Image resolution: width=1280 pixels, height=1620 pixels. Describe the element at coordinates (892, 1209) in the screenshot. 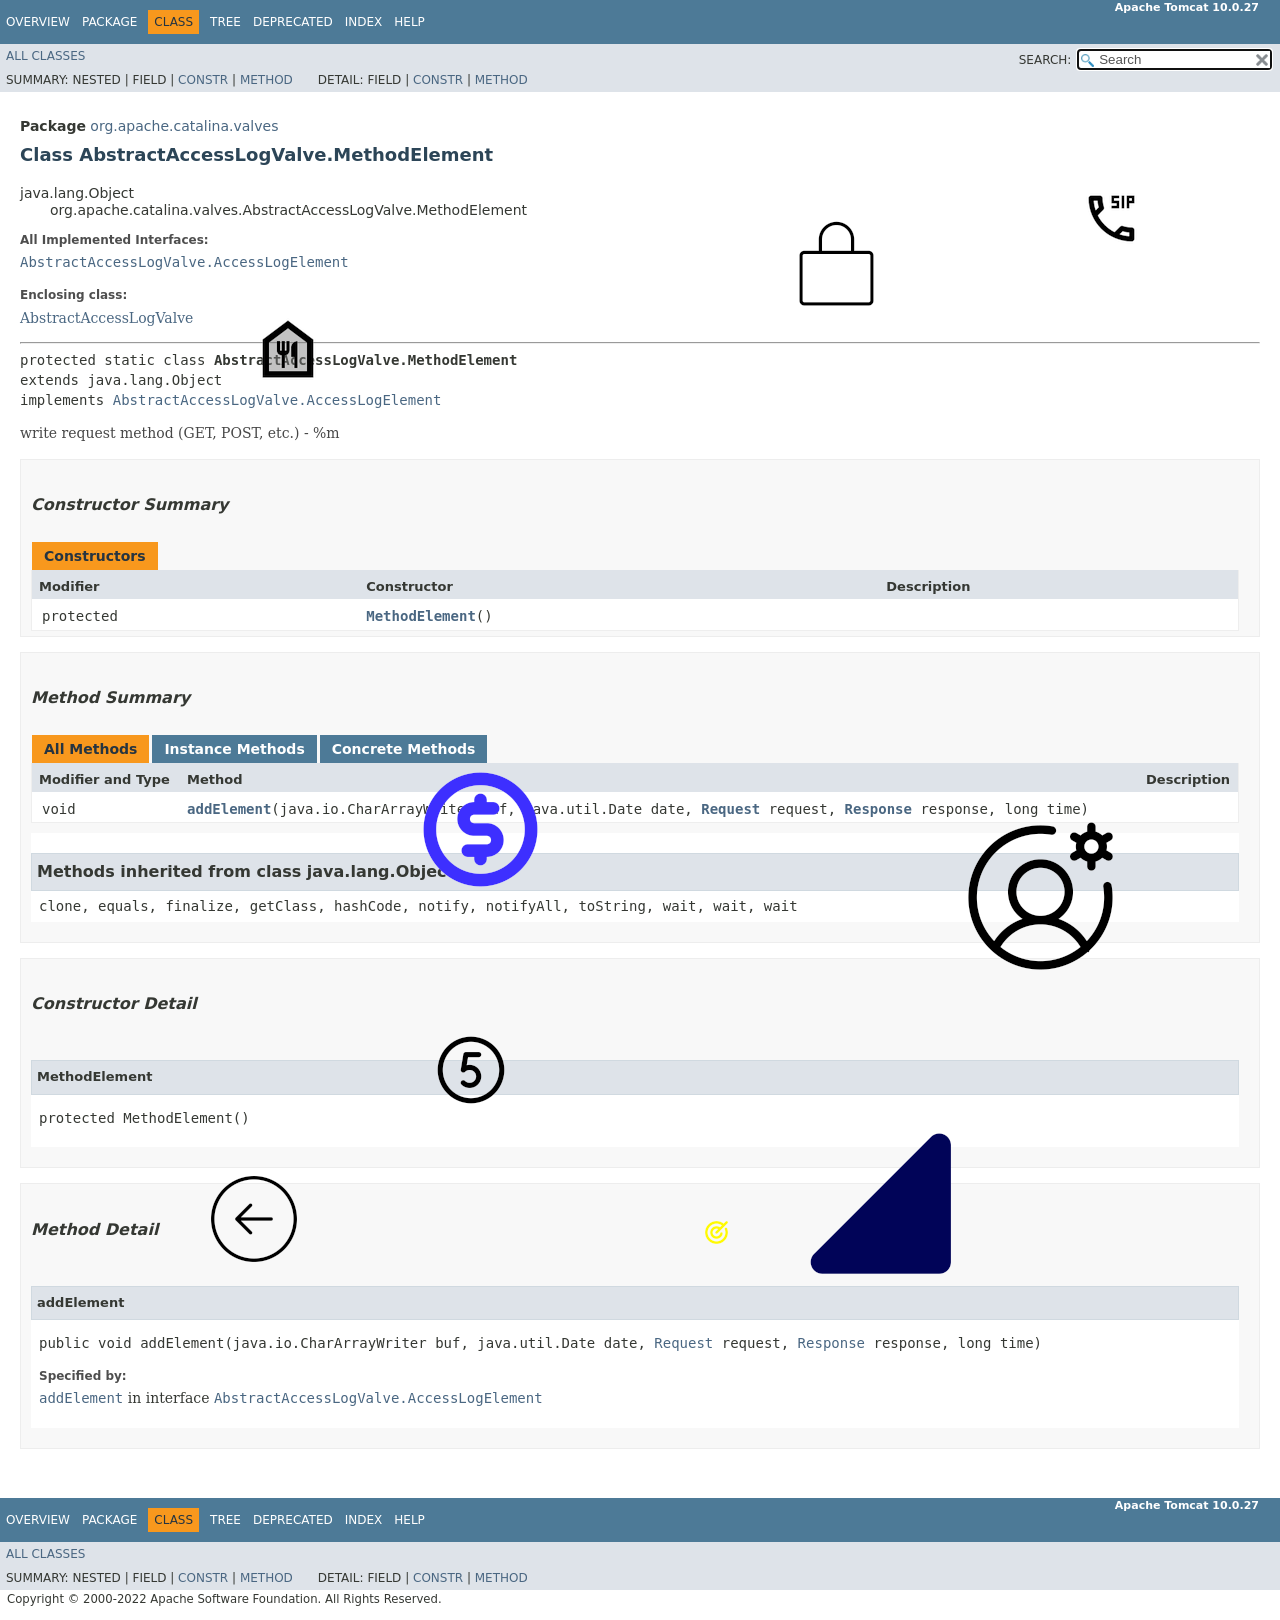

I see `indicates full cellular signal strength` at that location.